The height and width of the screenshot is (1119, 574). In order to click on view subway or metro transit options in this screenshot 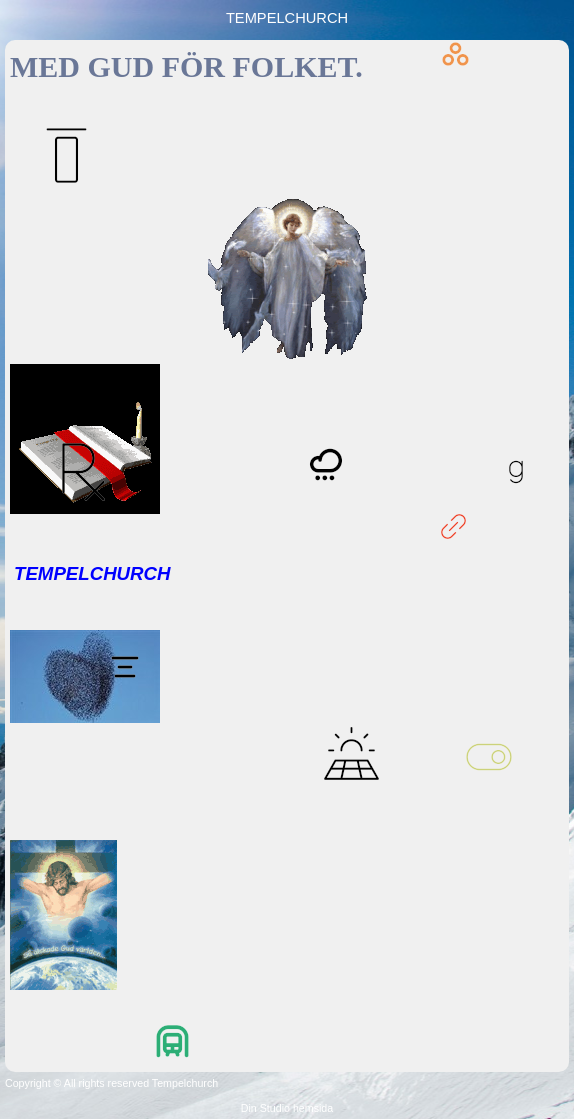, I will do `click(172, 1042)`.